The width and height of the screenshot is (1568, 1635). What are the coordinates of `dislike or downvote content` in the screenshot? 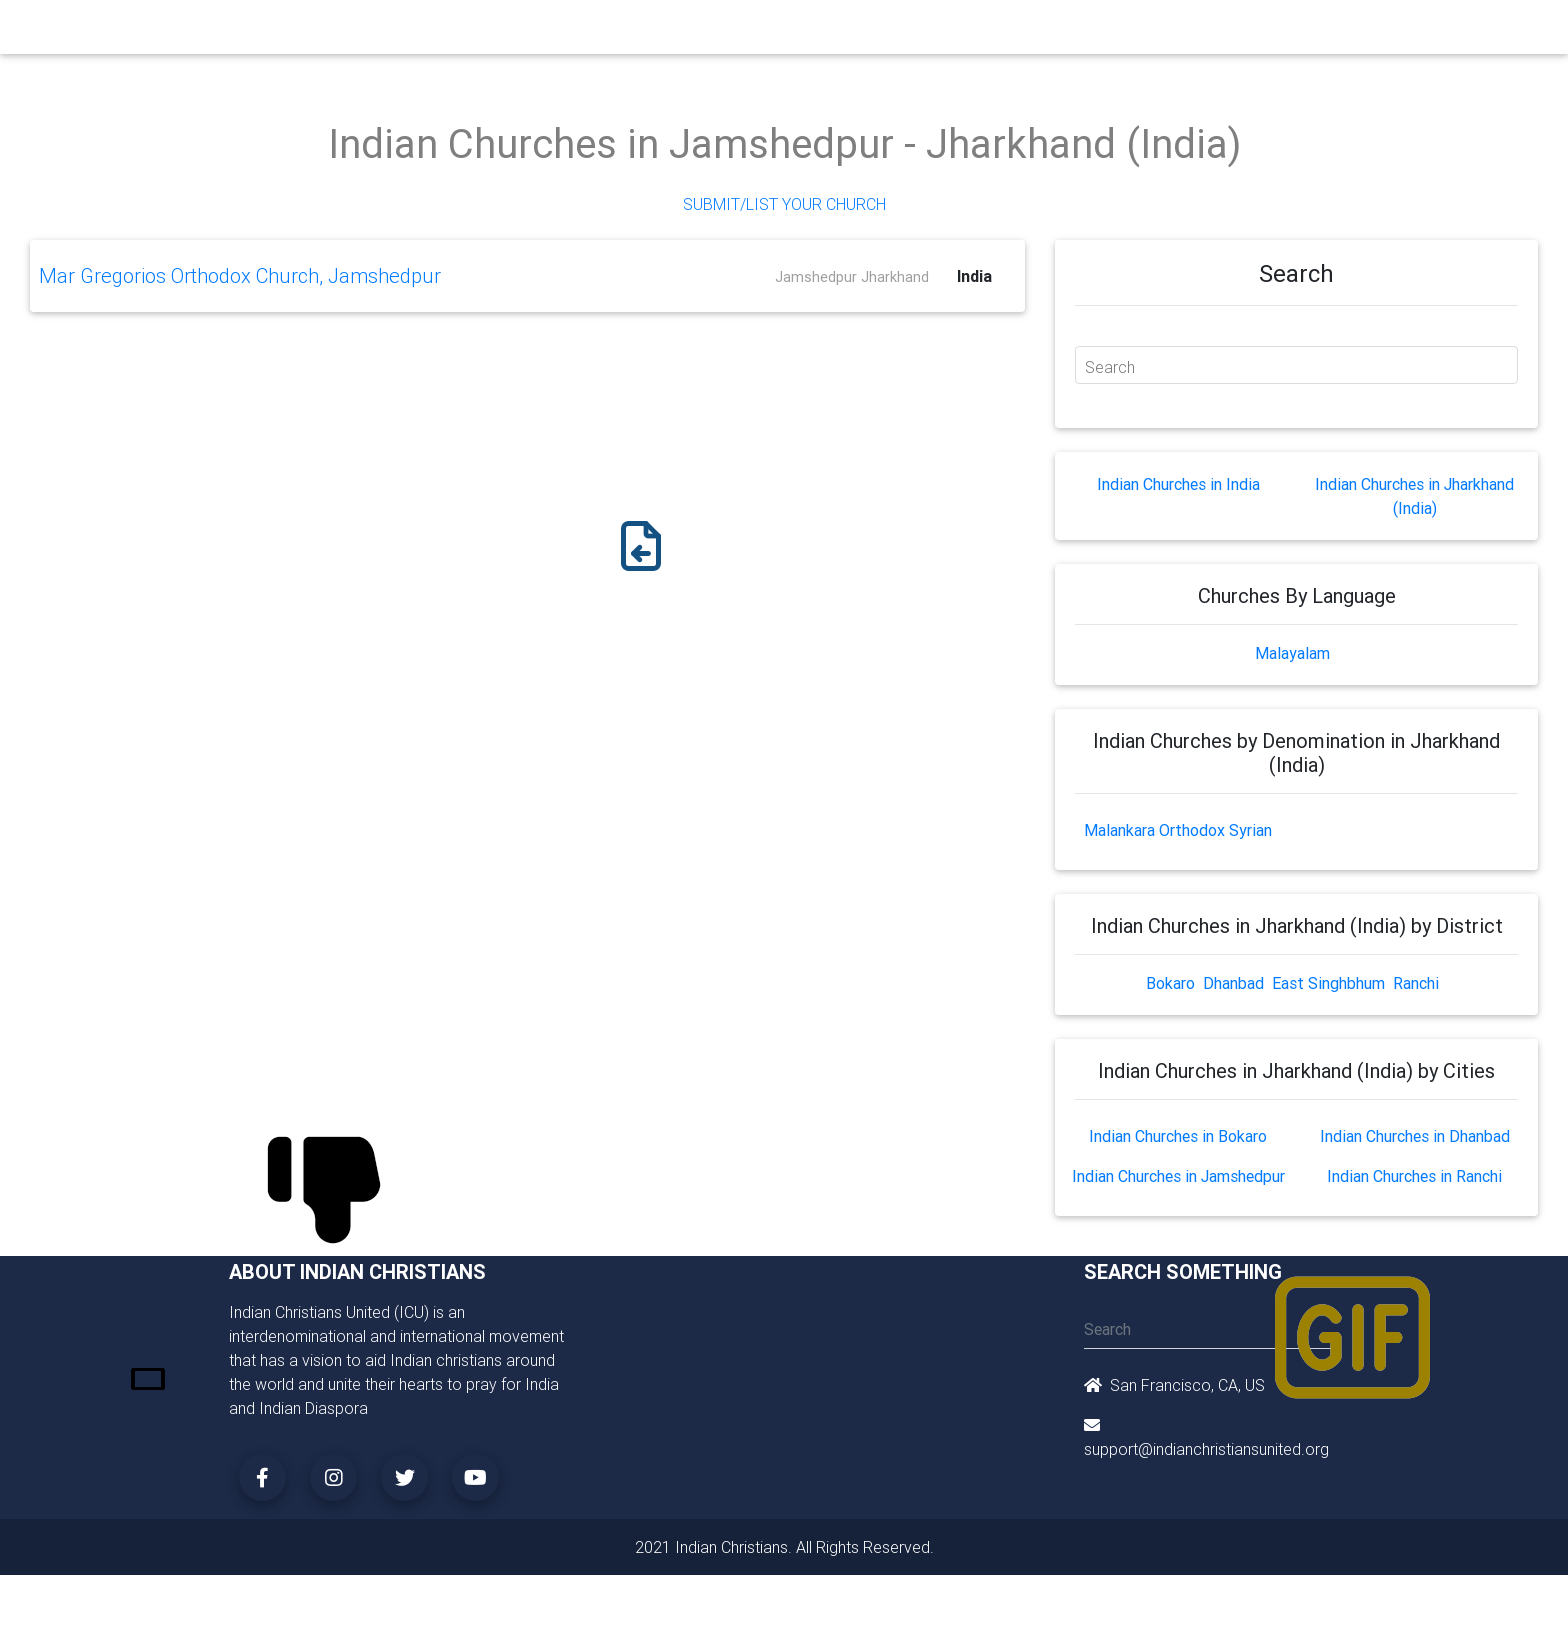 It's located at (327, 1190).